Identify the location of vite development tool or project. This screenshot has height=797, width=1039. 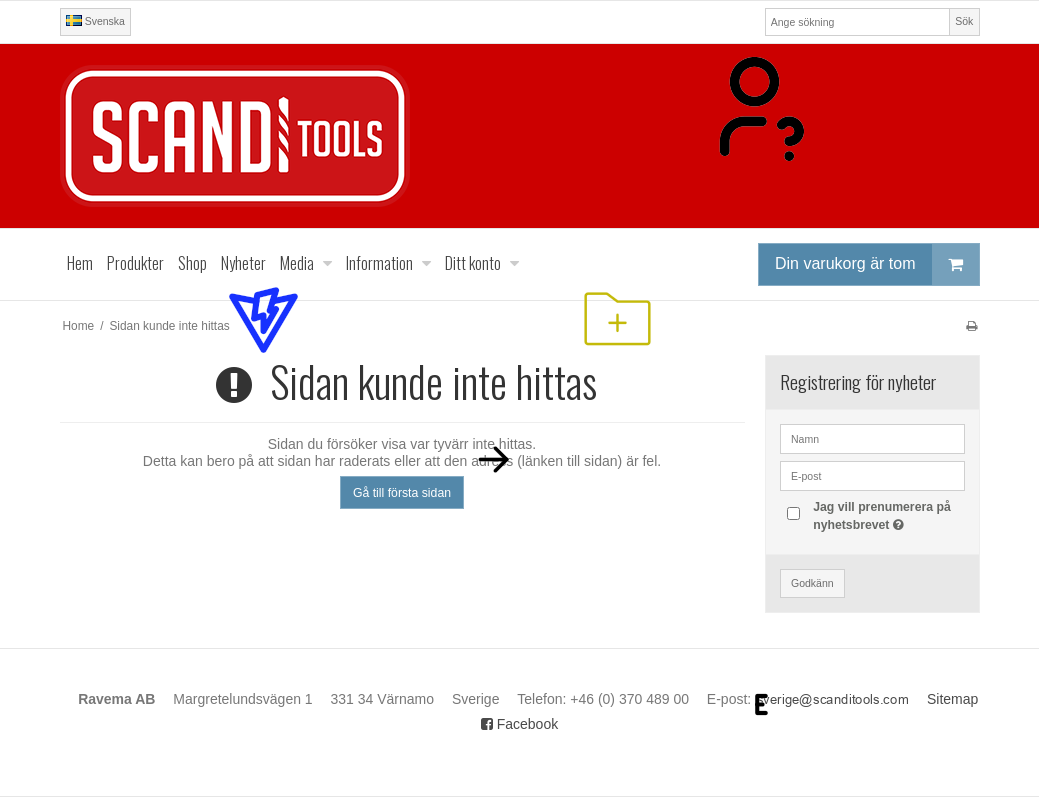
(263, 318).